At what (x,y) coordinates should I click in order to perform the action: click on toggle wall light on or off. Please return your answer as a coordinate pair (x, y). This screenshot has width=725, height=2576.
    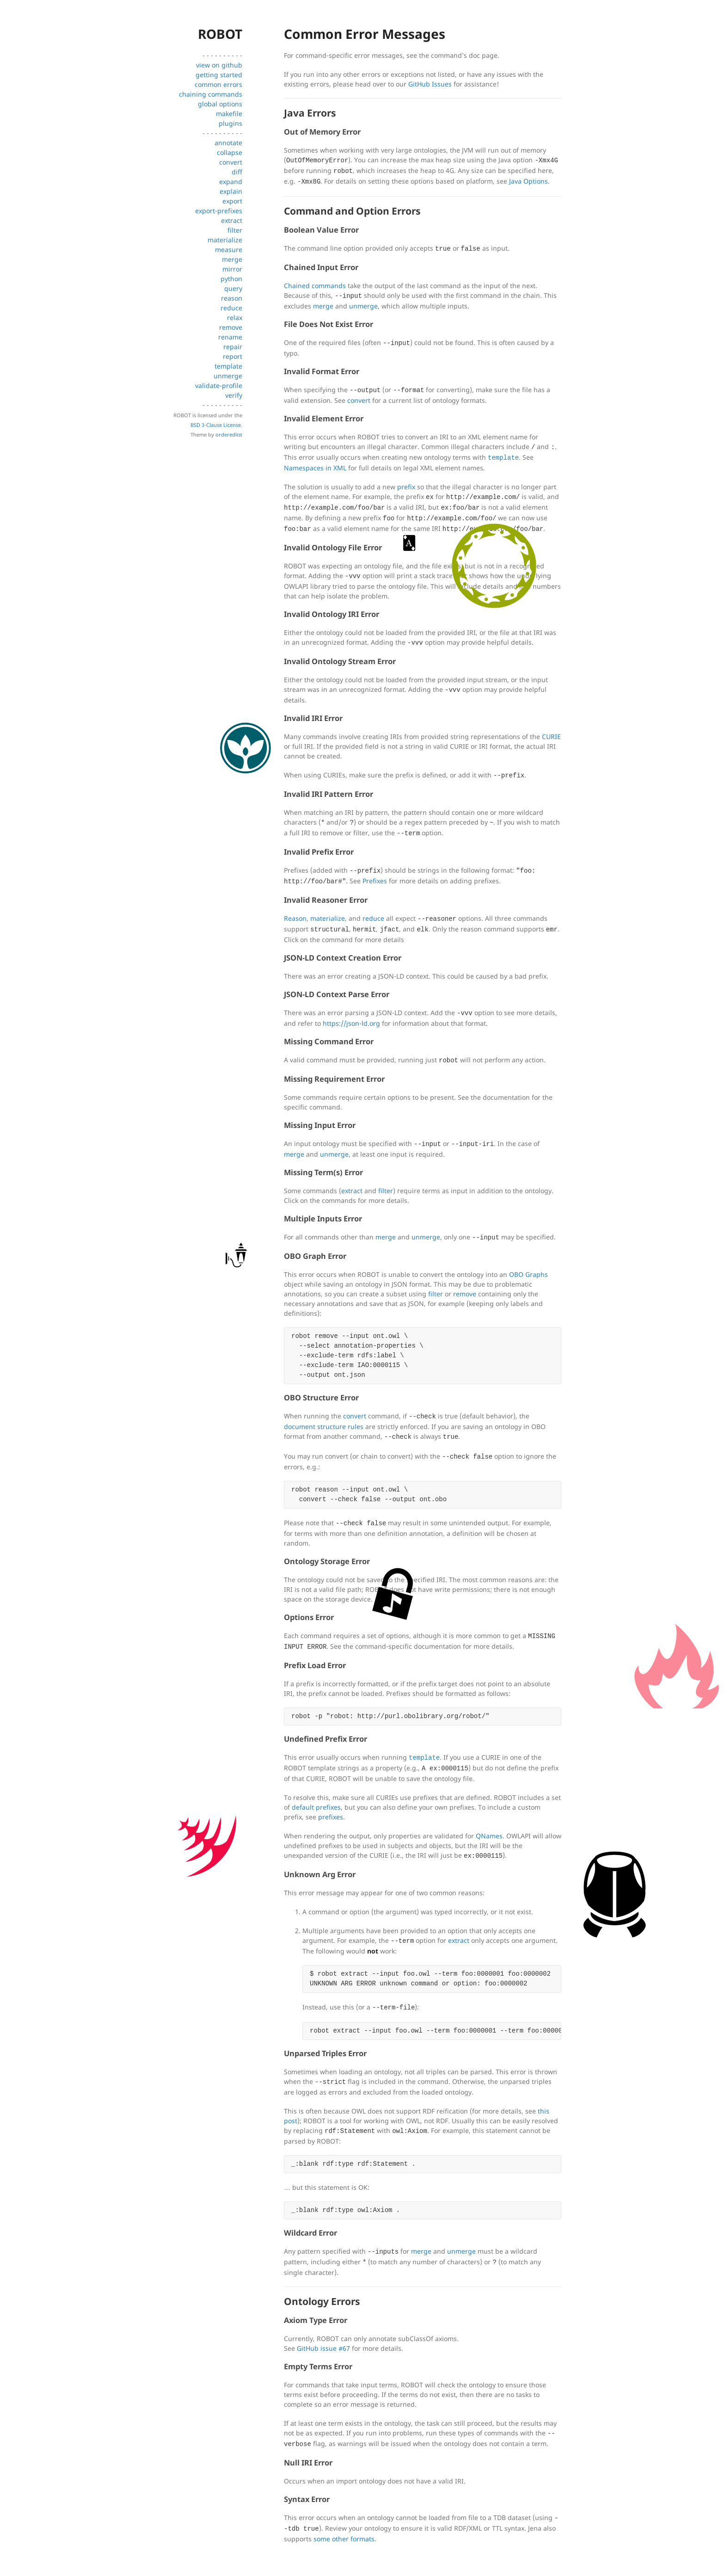
    Looking at the image, I should click on (238, 1255).